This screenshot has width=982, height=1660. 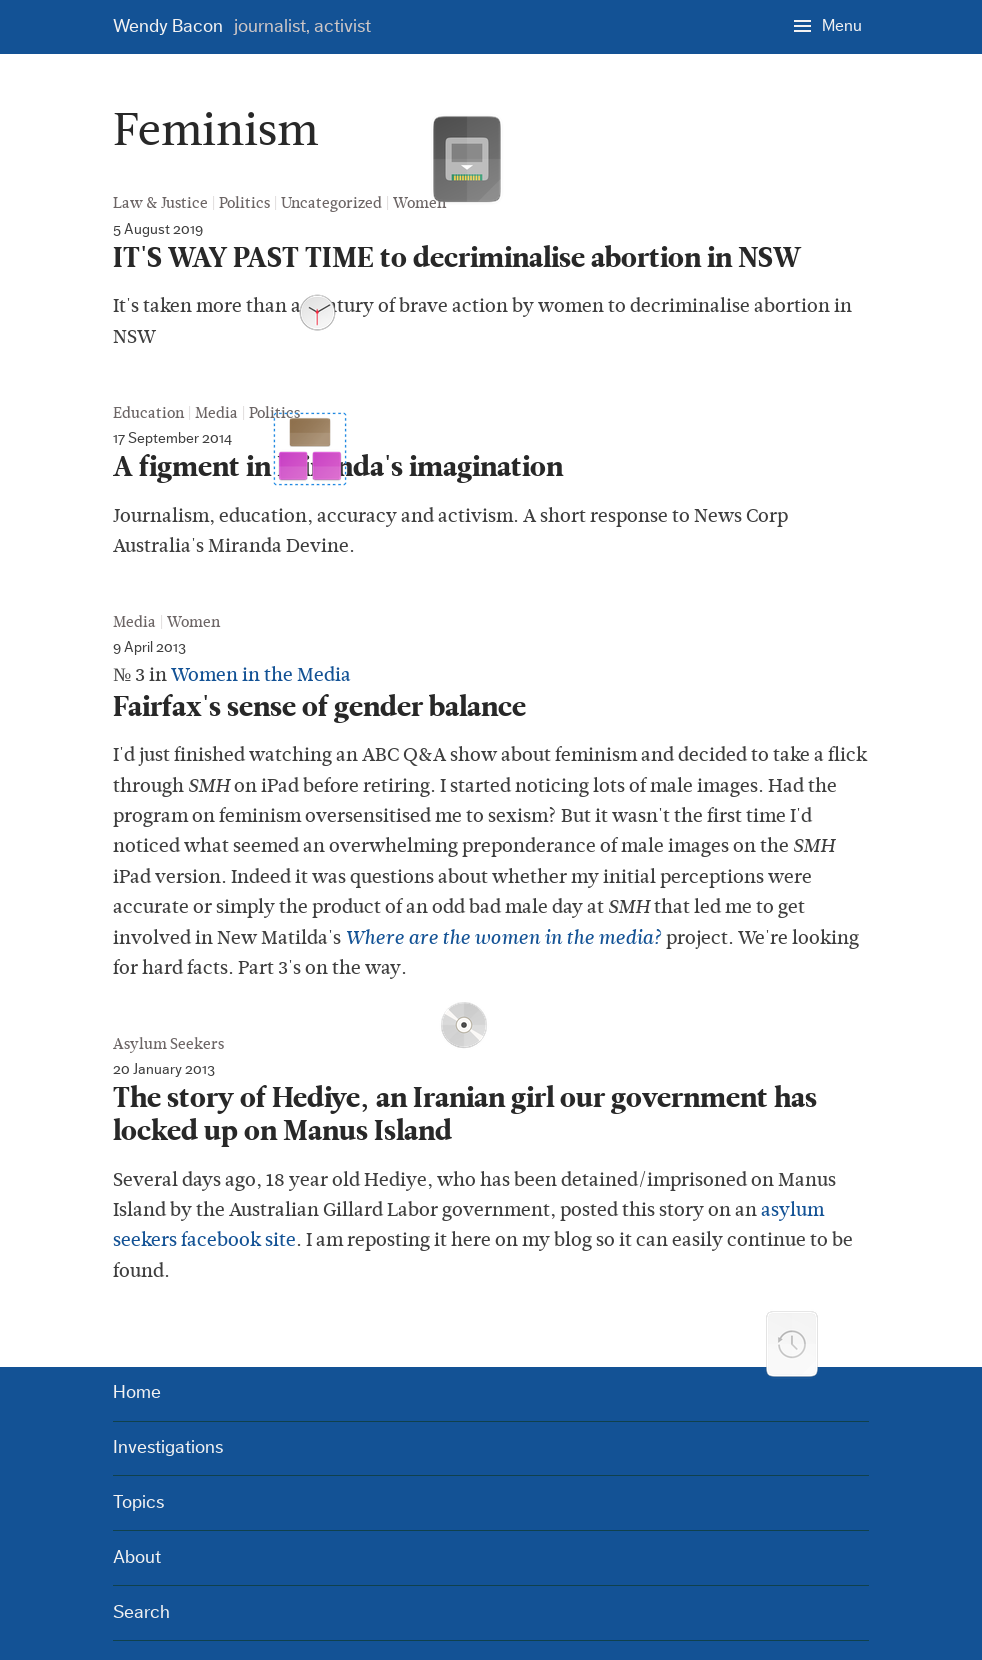 I want to click on select all items in the current view, so click(x=310, y=449).